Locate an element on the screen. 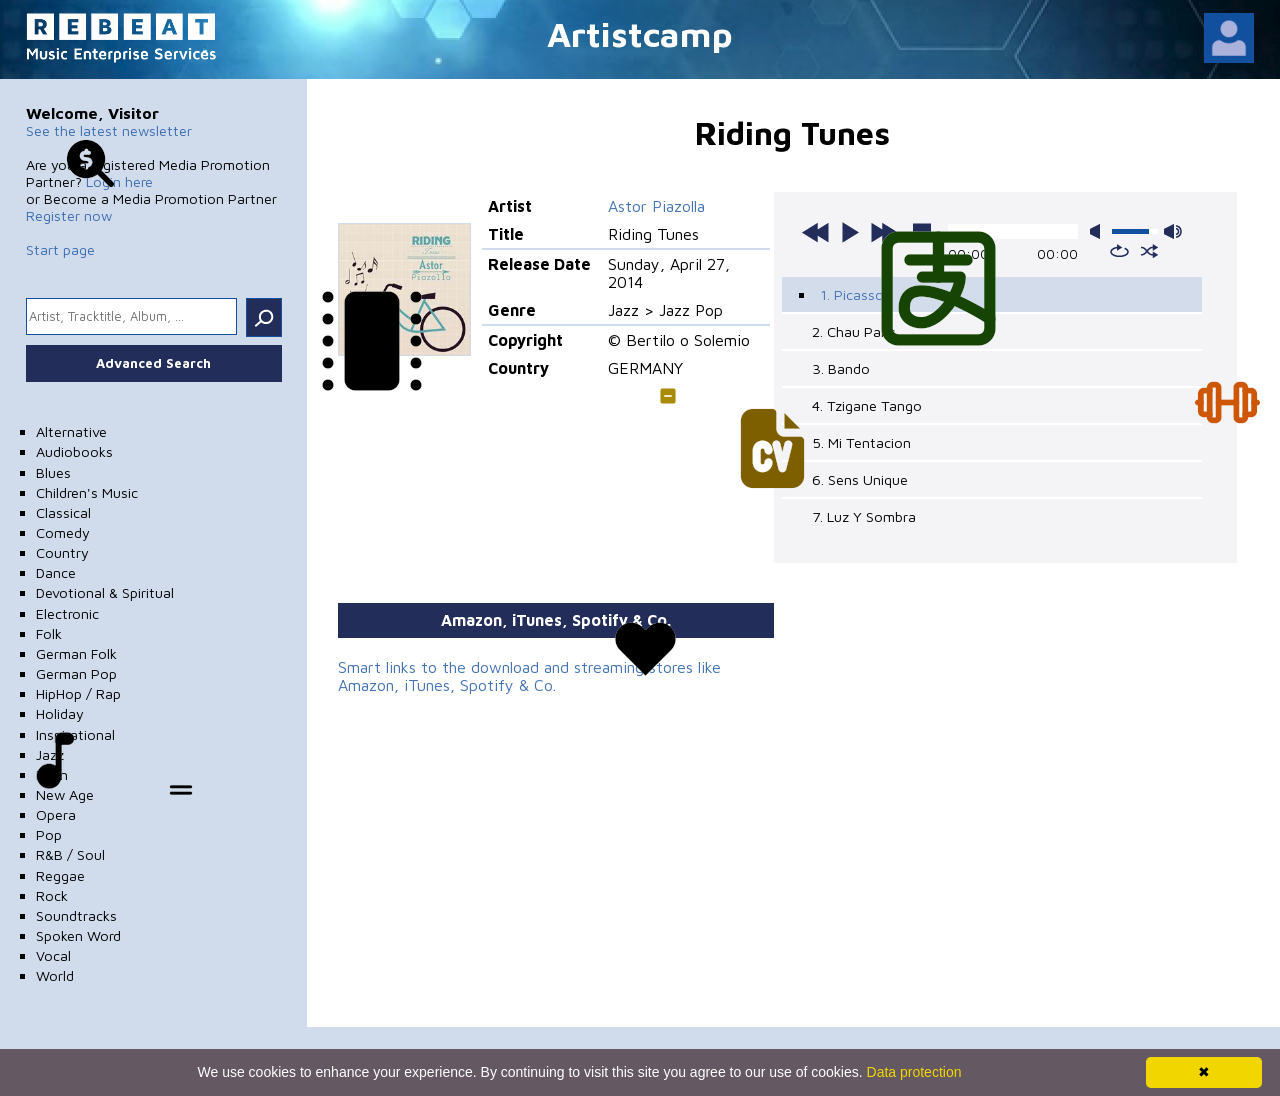 Image resolution: width=1280 pixels, height=1096 pixels. access workout or fitness features is located at coordinates (1227, 402).